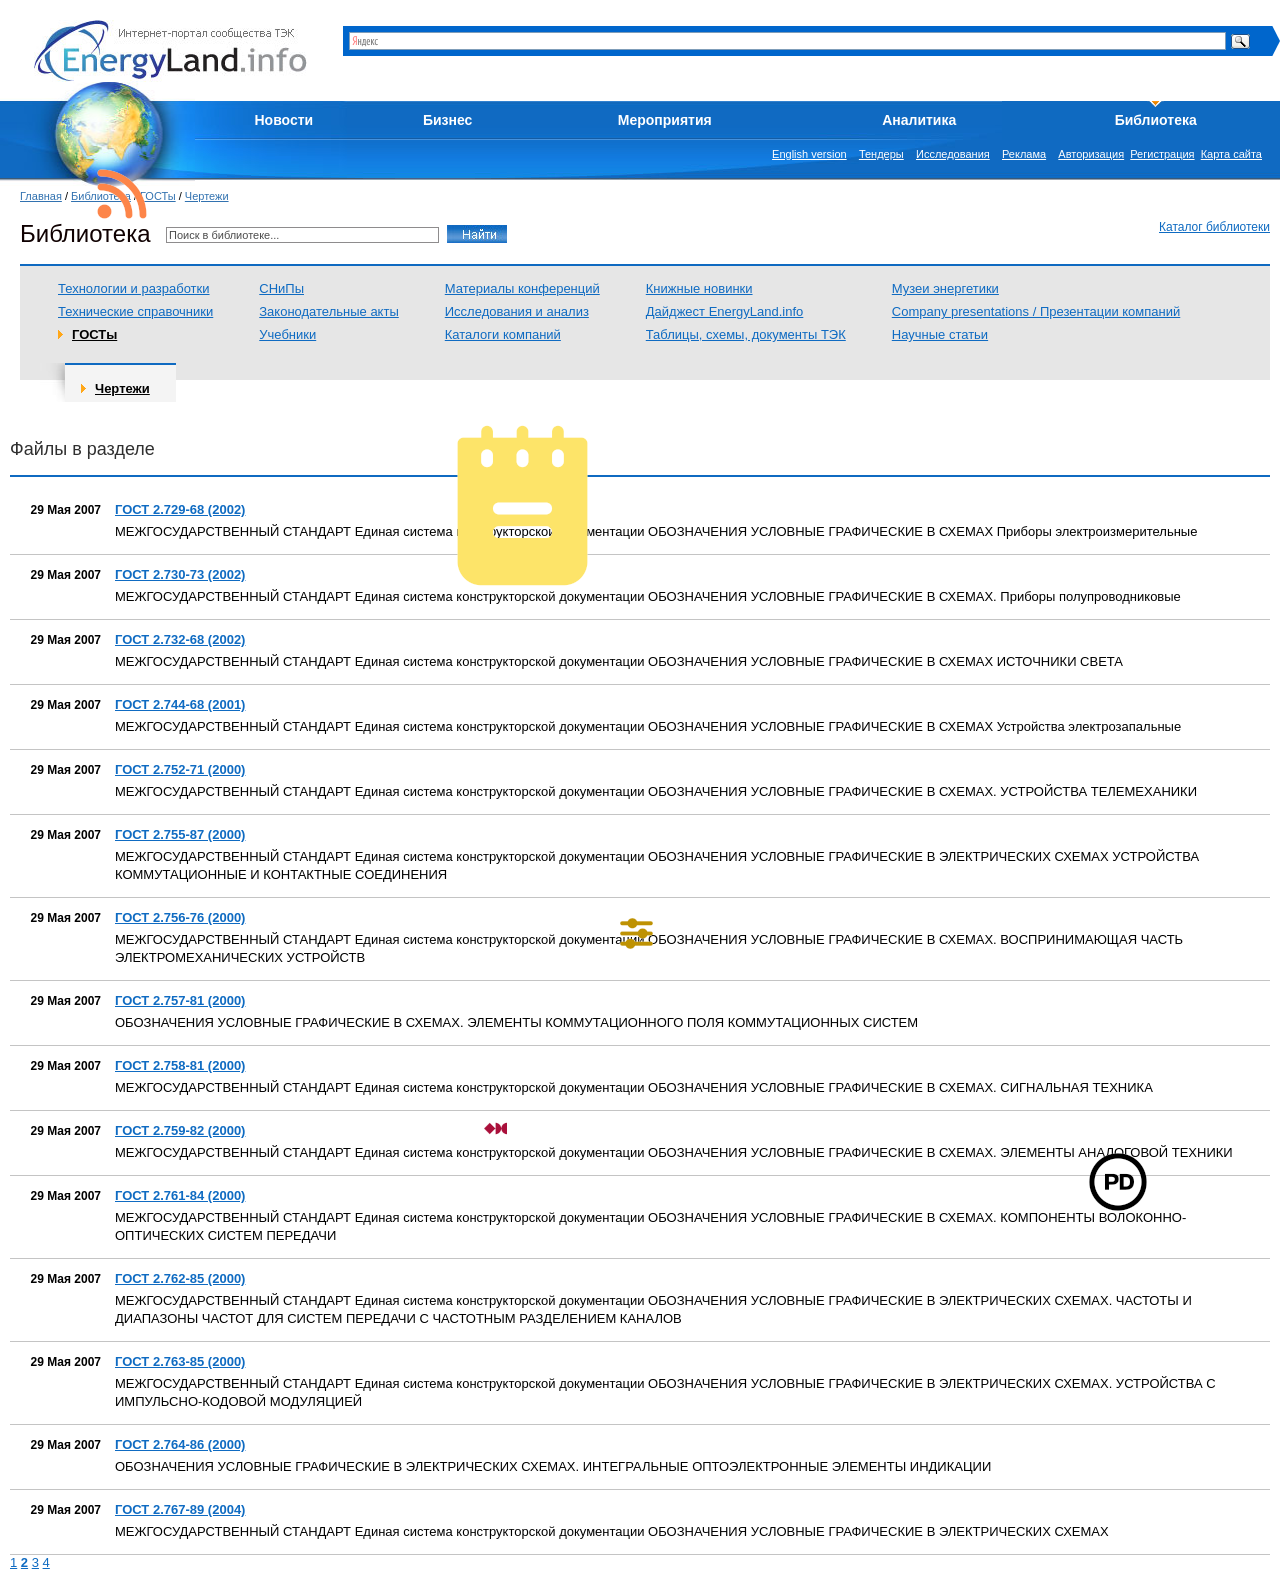 Image resolution: width=1280 pixels, height=1570 pixels. I want to click on open notepad or notes application, so click(522, 508).